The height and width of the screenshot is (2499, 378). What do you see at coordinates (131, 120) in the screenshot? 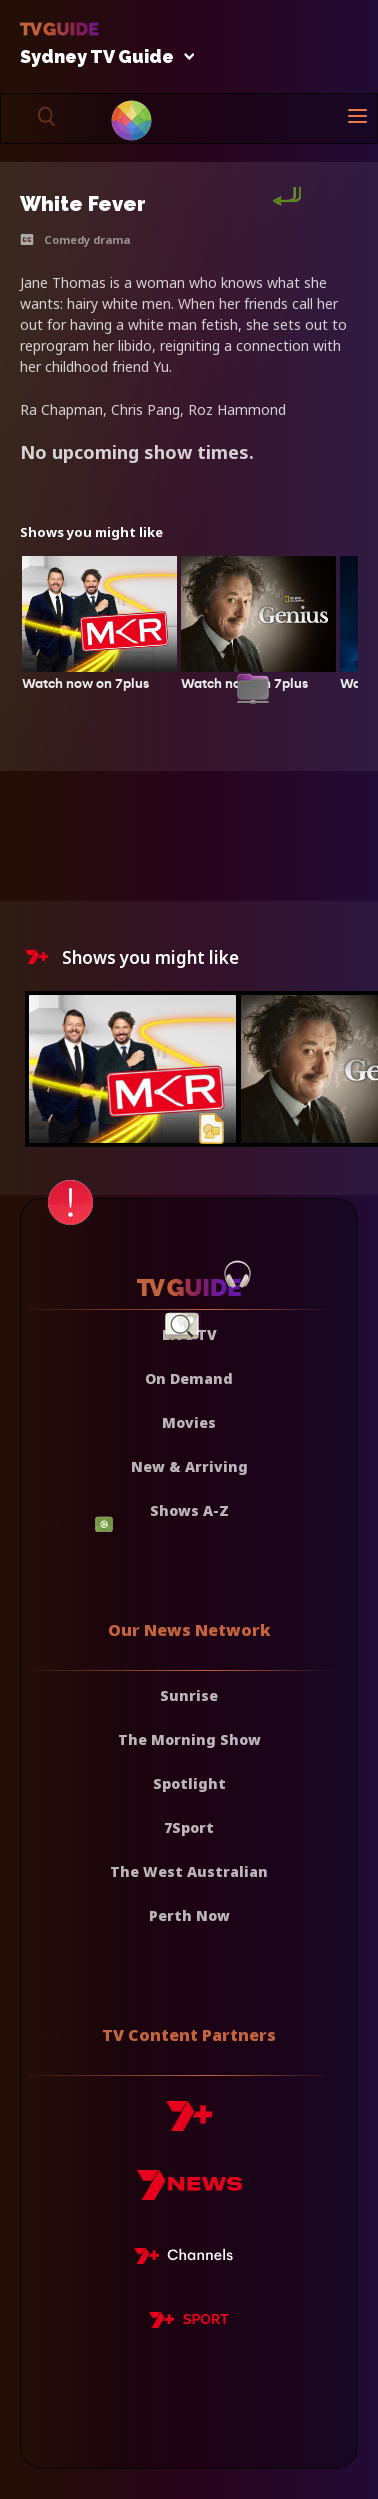
I see `open color preferences or theme settings` at bounding box center [131, 120].